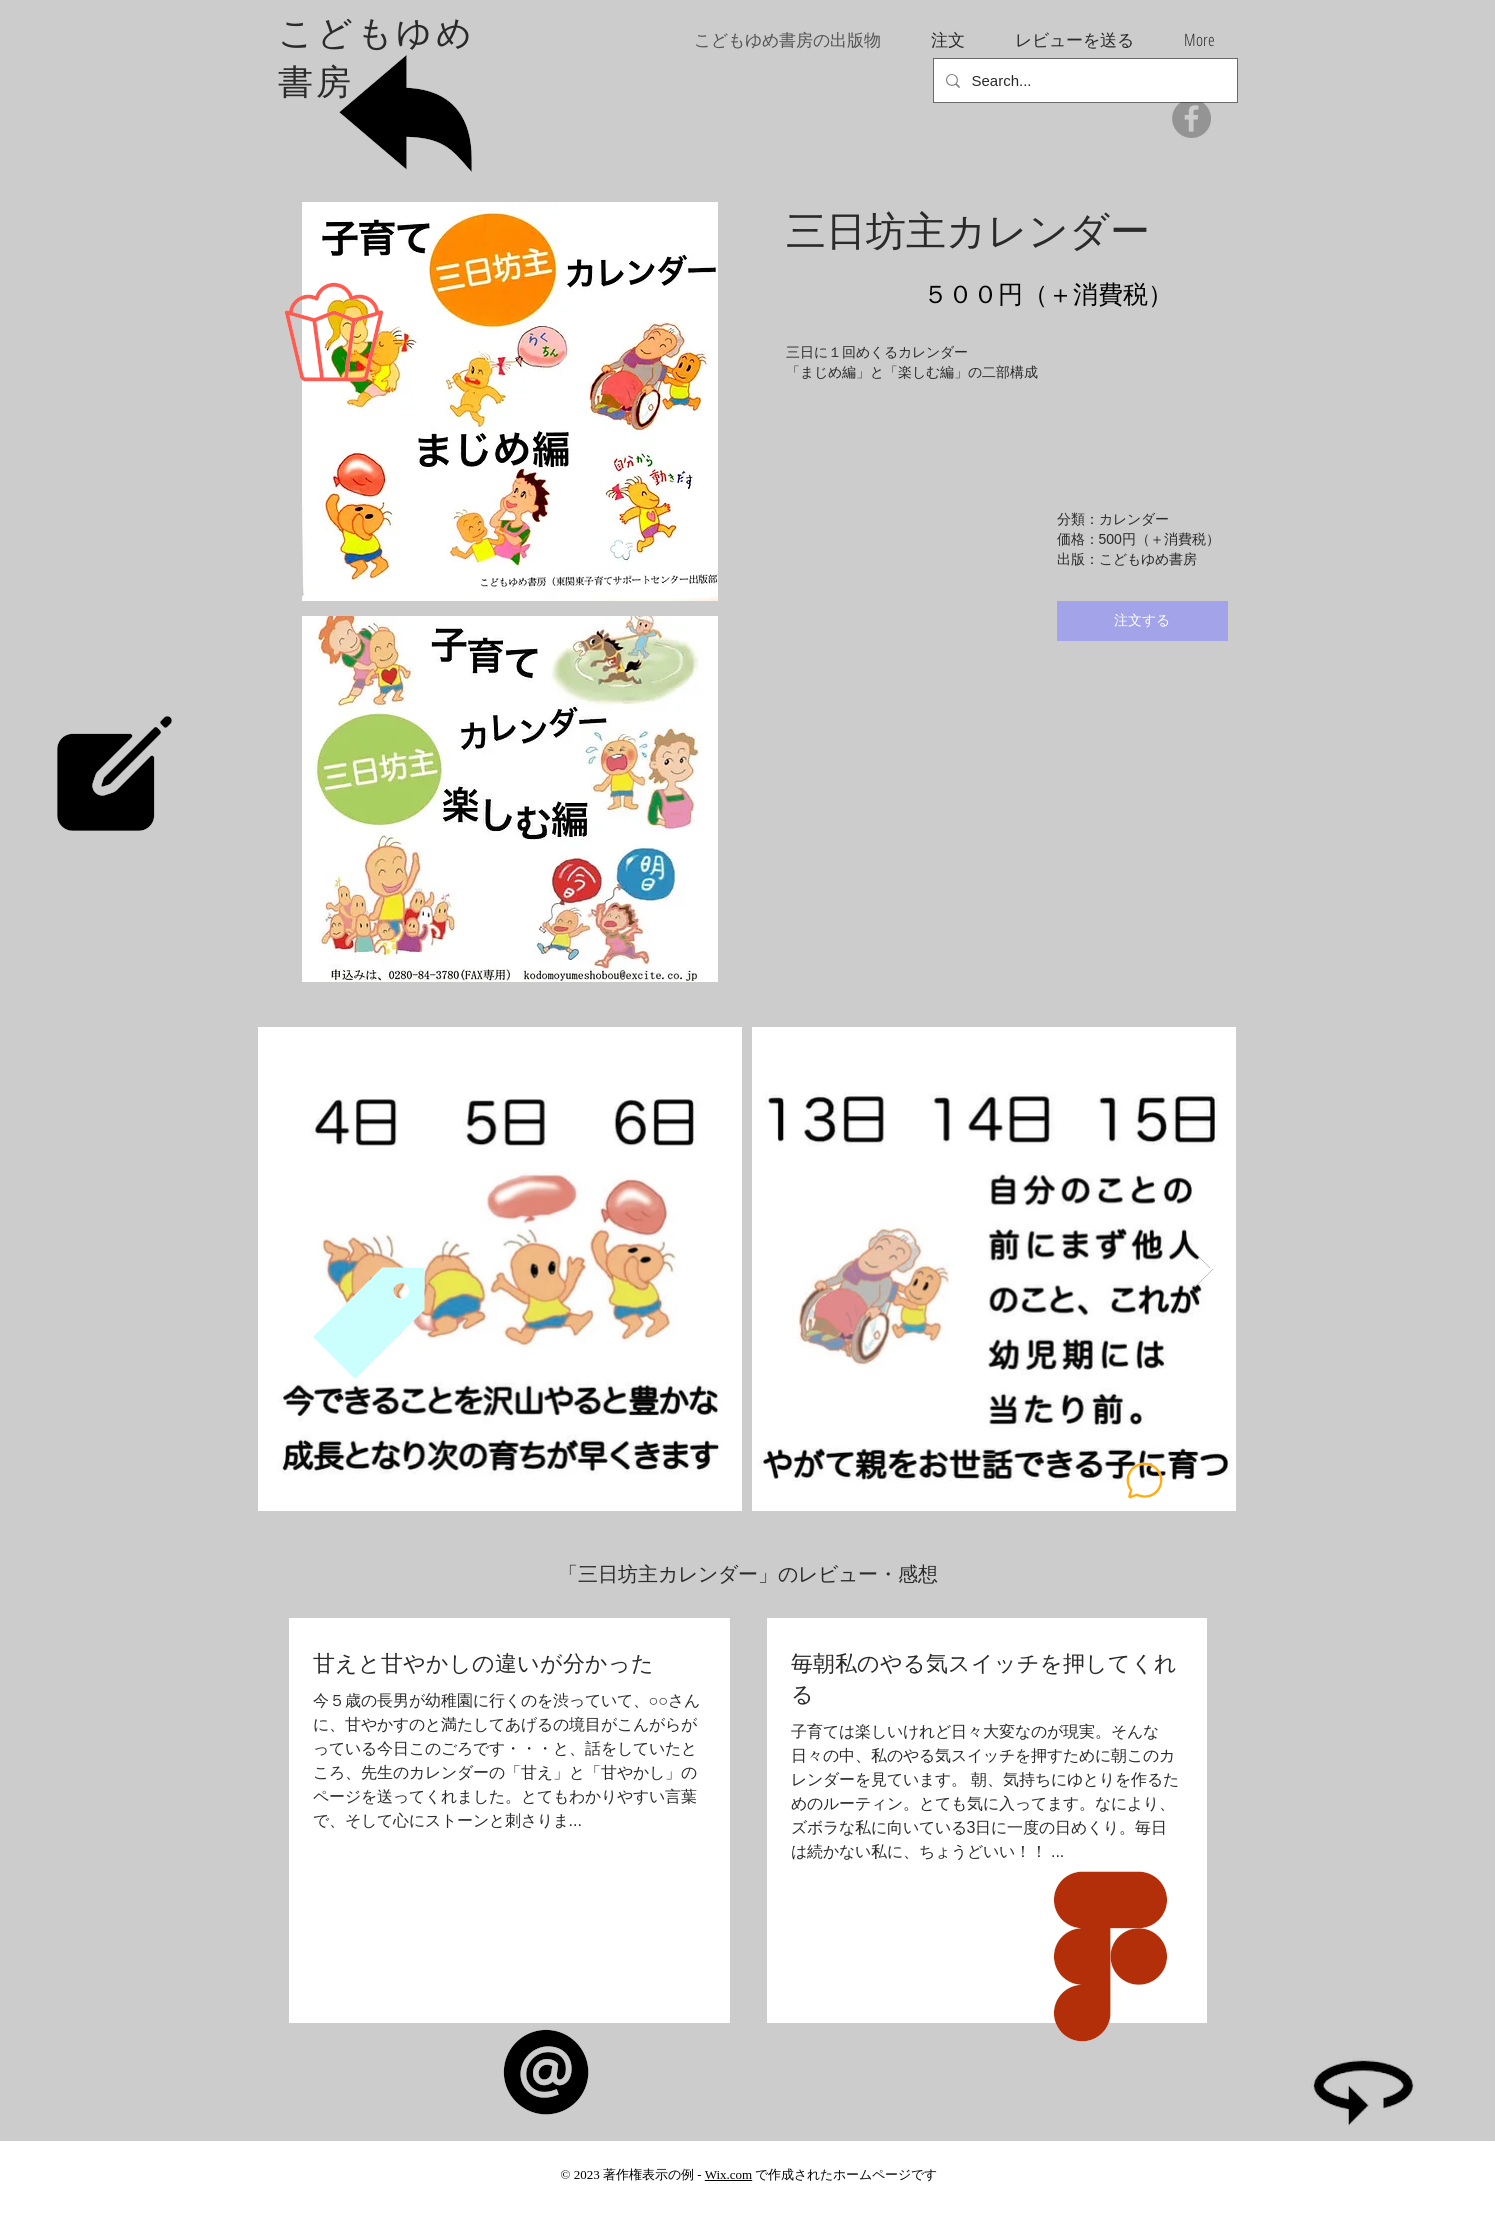 The width and height of the screenshot is (1495, 2235). What do you see at coordinates (546, 2072) in the screenshot?
I see `access email or contact options` at bounding box center [546, 2072].